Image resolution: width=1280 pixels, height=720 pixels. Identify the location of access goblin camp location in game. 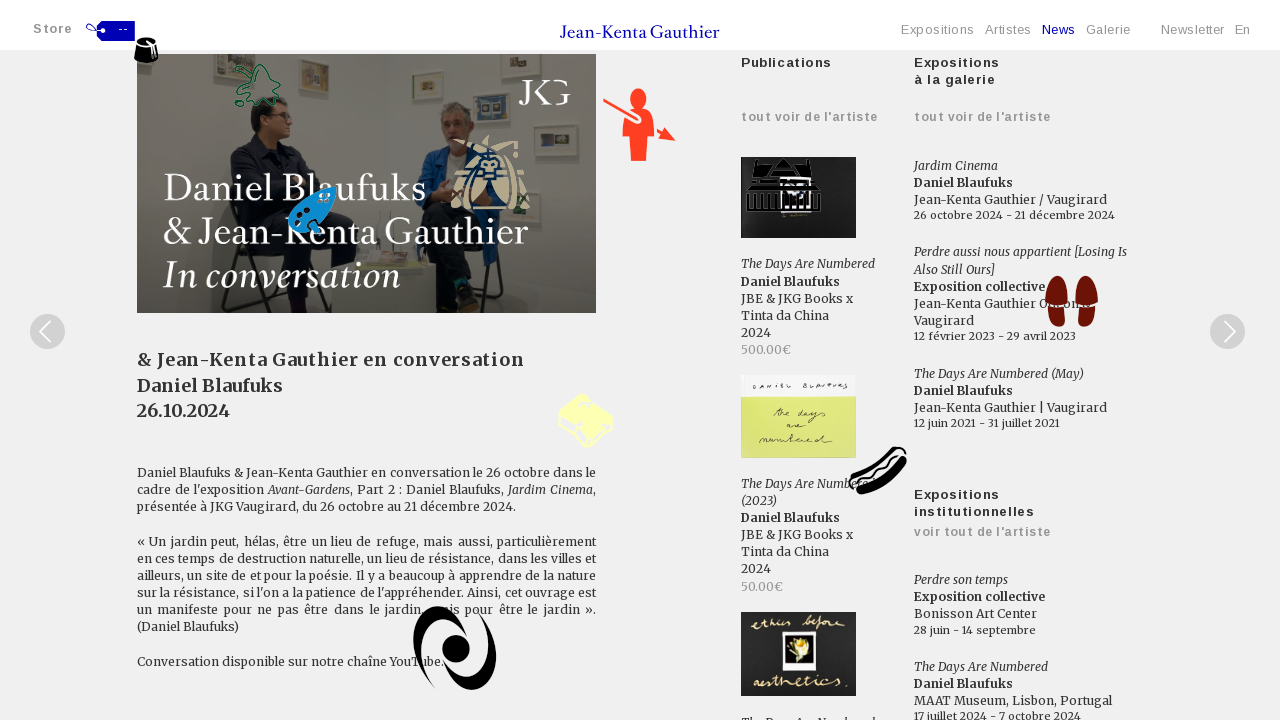
(489, 169).